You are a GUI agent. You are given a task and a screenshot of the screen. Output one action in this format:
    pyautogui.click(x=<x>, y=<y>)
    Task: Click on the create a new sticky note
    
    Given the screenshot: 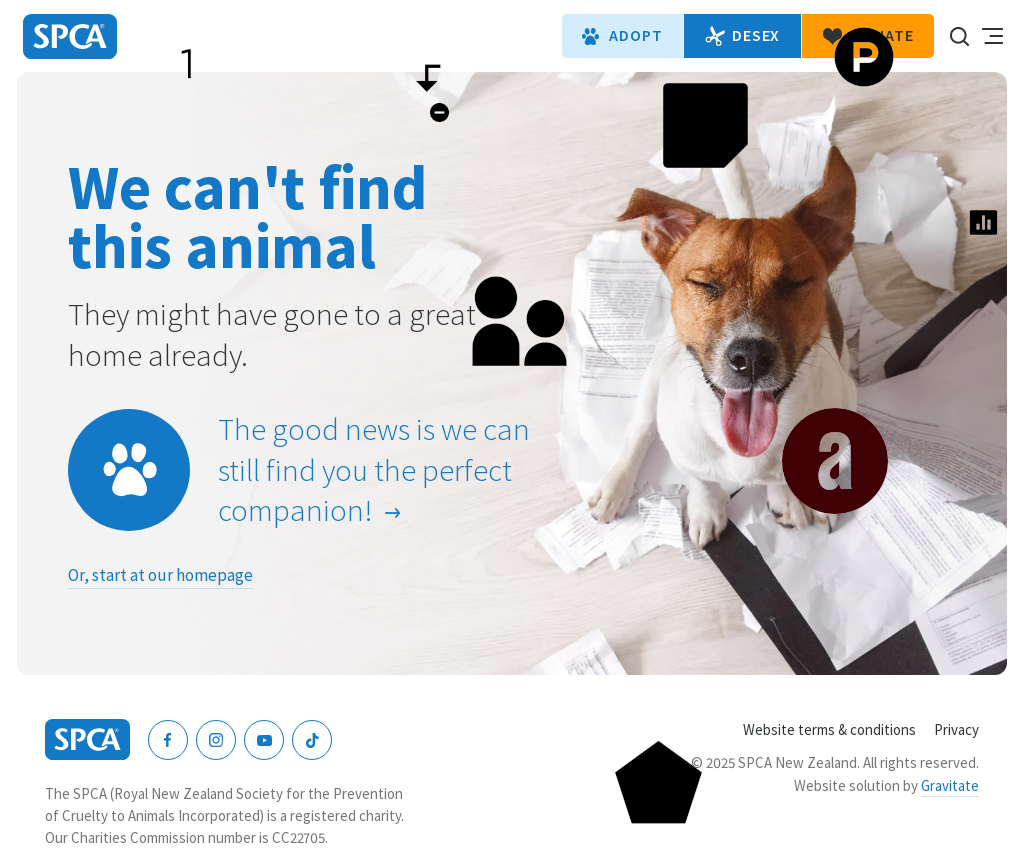 What is the action you would take?
    pyautogui.click(x=705, y=125)
    